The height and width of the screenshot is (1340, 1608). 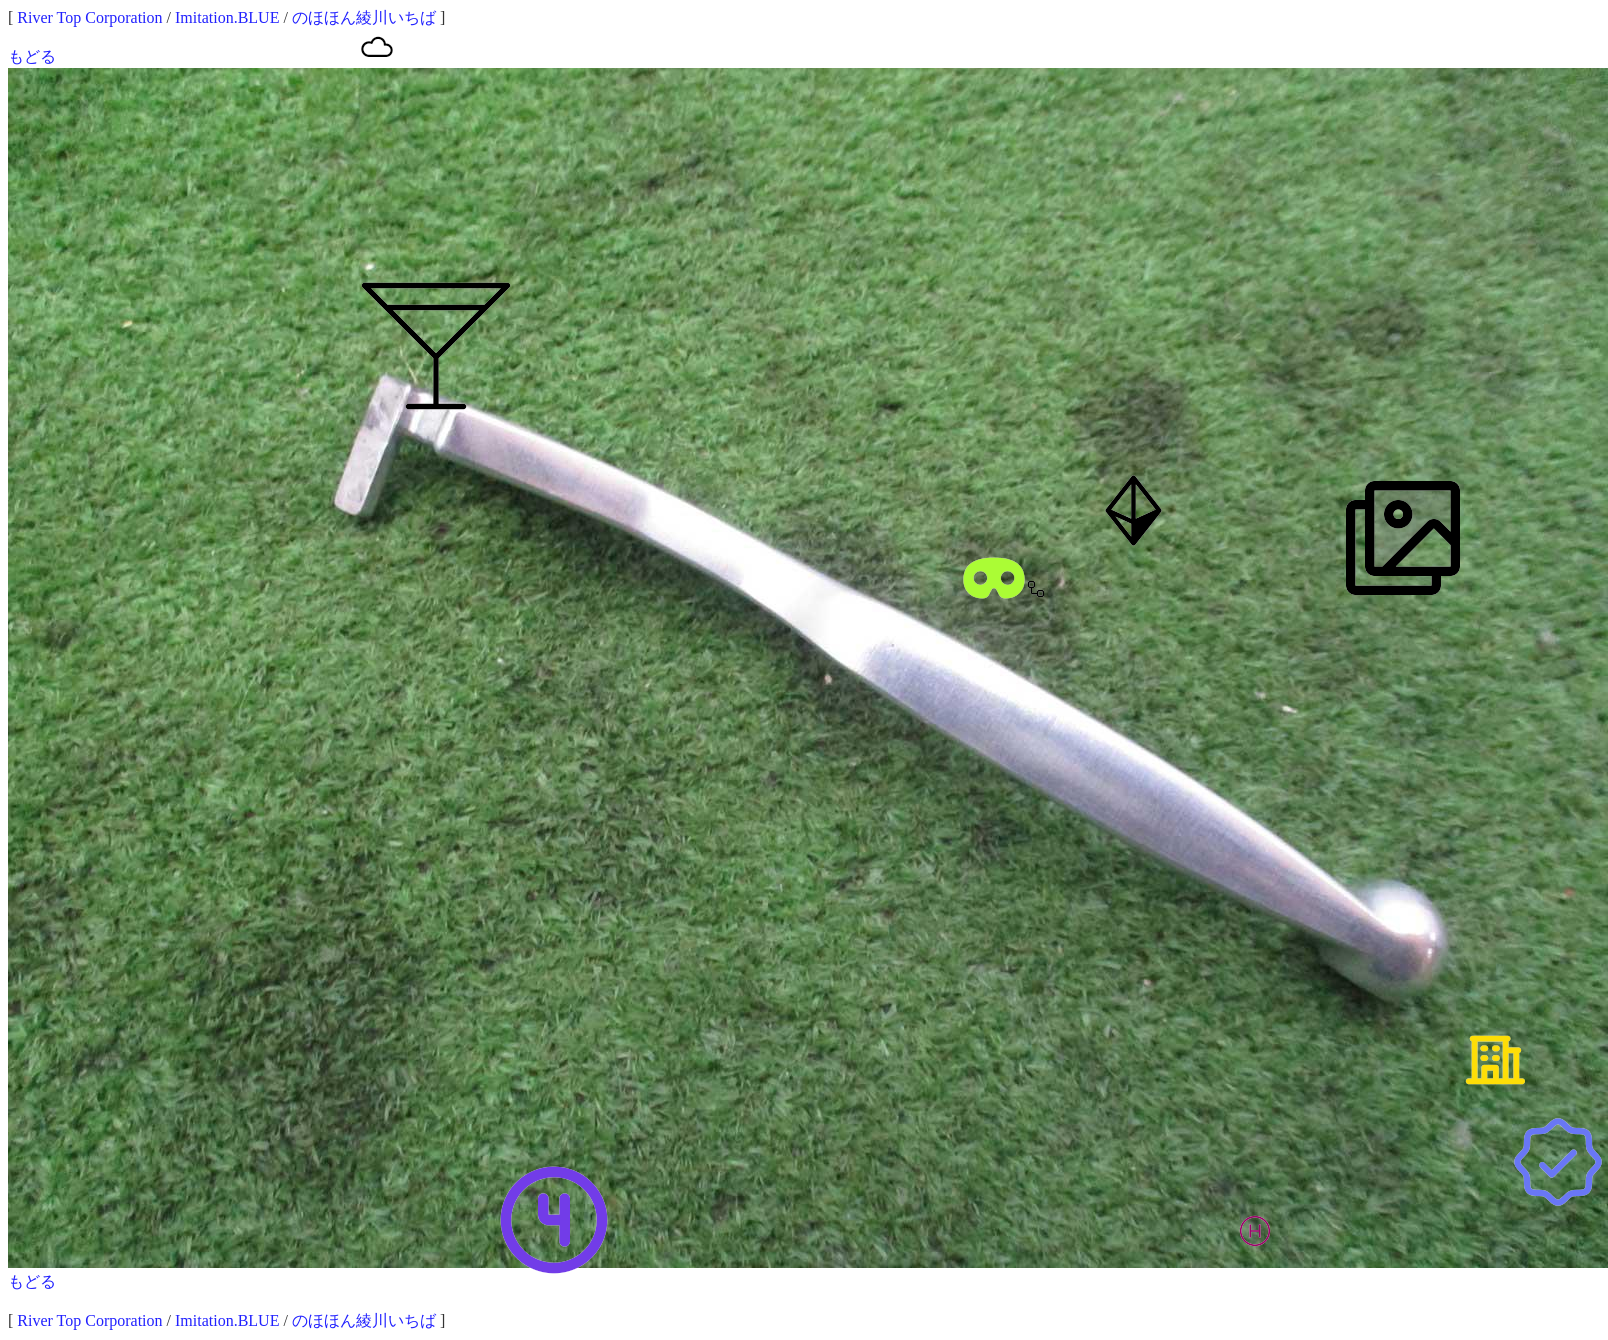 I want to click on view or manage automated workflows, so click(x=1036, y=589).